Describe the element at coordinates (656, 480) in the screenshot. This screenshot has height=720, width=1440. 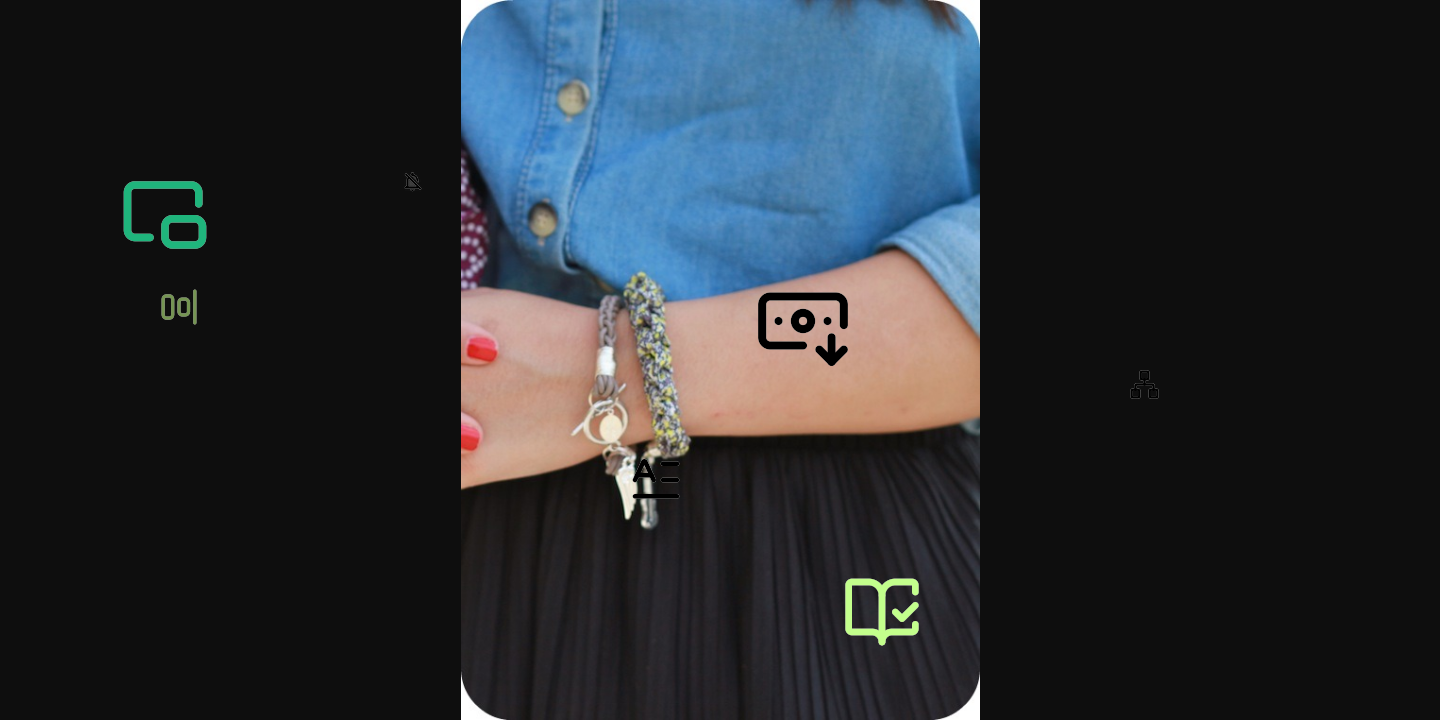
I see `apply drop cap or initial letter formatting` at that location.